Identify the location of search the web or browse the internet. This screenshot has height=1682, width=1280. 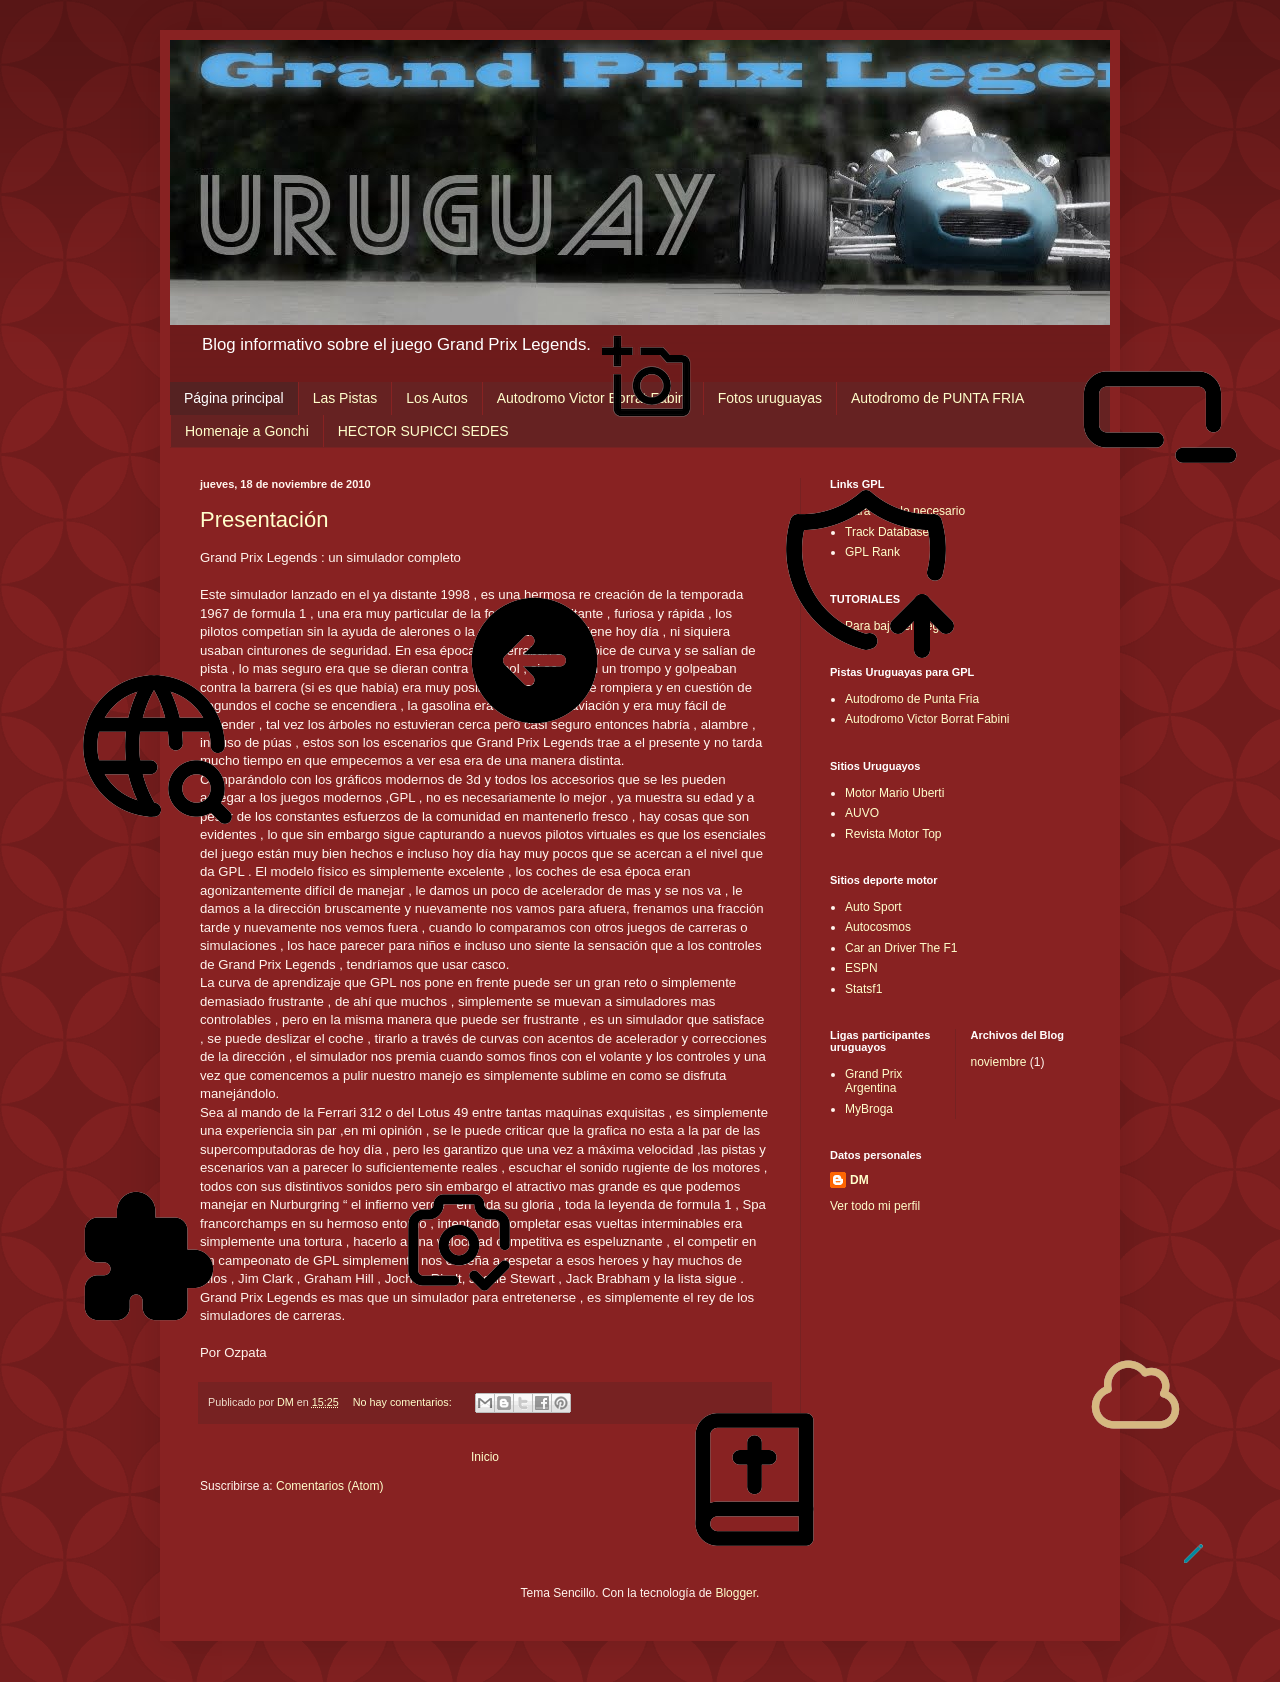
(154, 746).